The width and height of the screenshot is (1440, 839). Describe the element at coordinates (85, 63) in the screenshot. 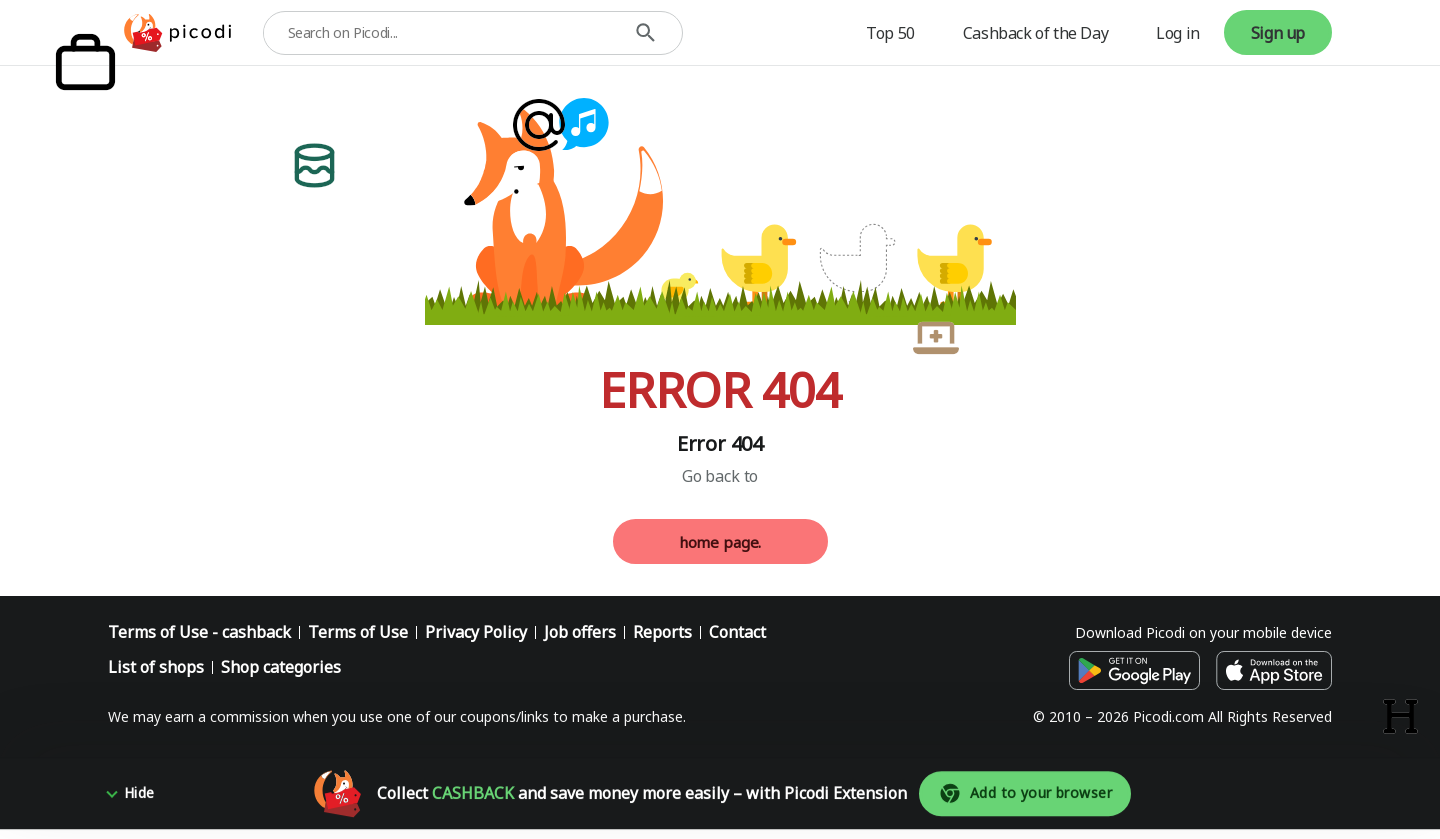

I see `access work or business documents` at that location.